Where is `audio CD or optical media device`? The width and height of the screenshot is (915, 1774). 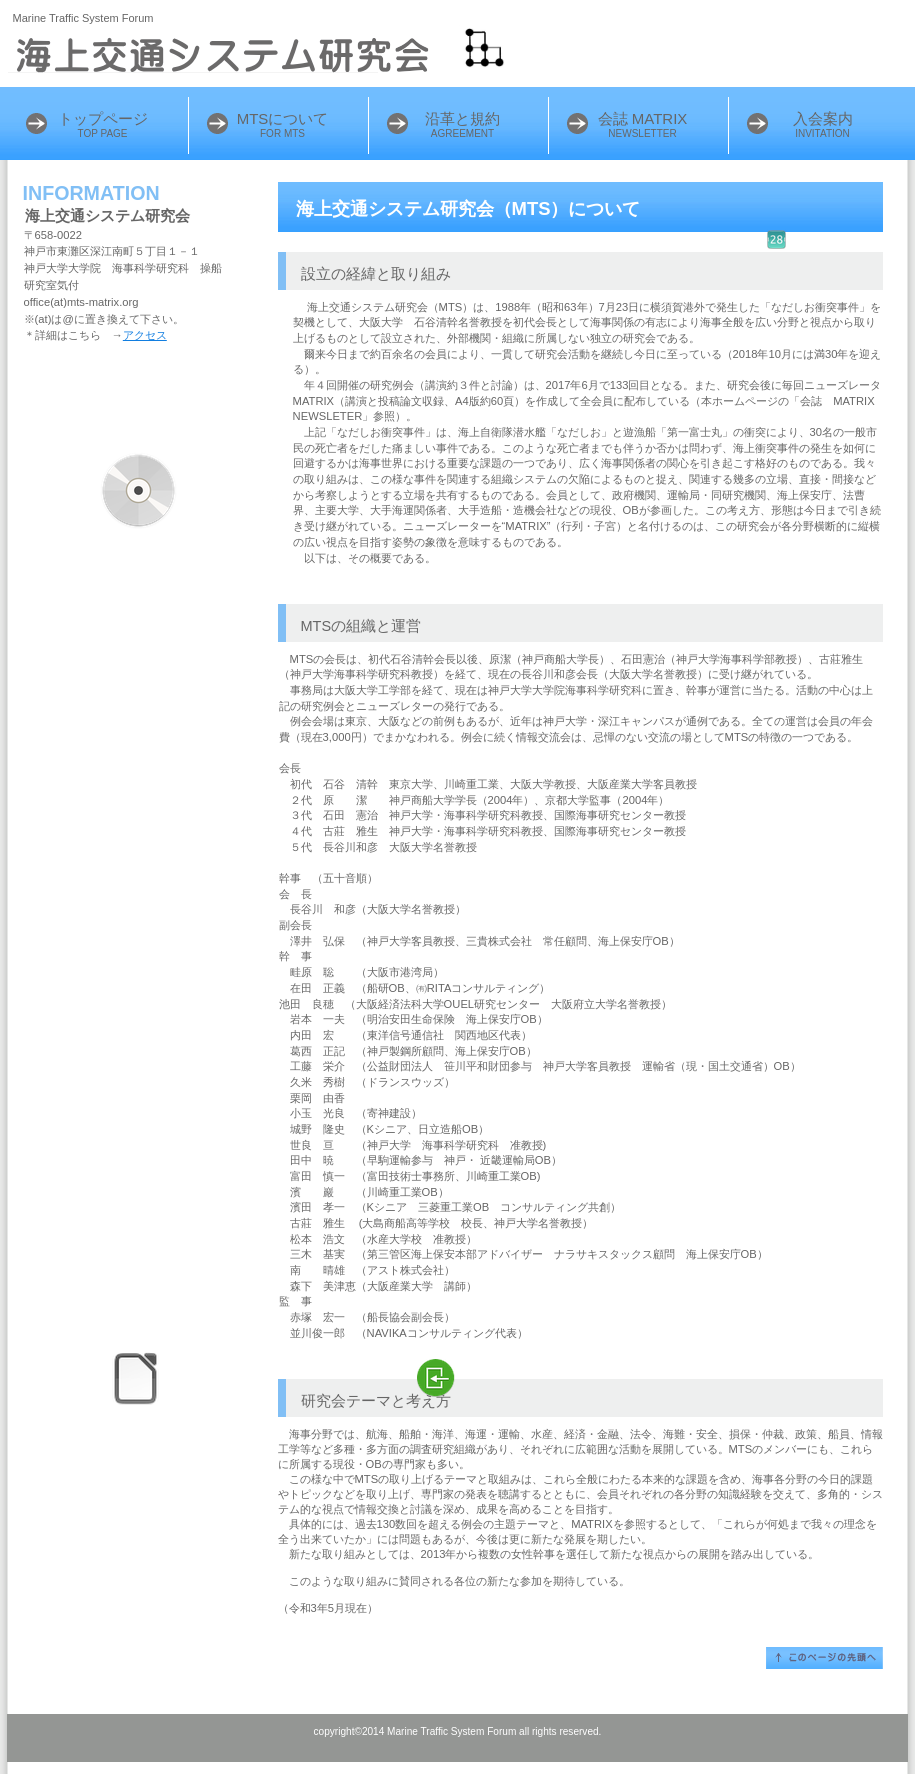 audio CD or optical media device is located at coordinates (138, 490).